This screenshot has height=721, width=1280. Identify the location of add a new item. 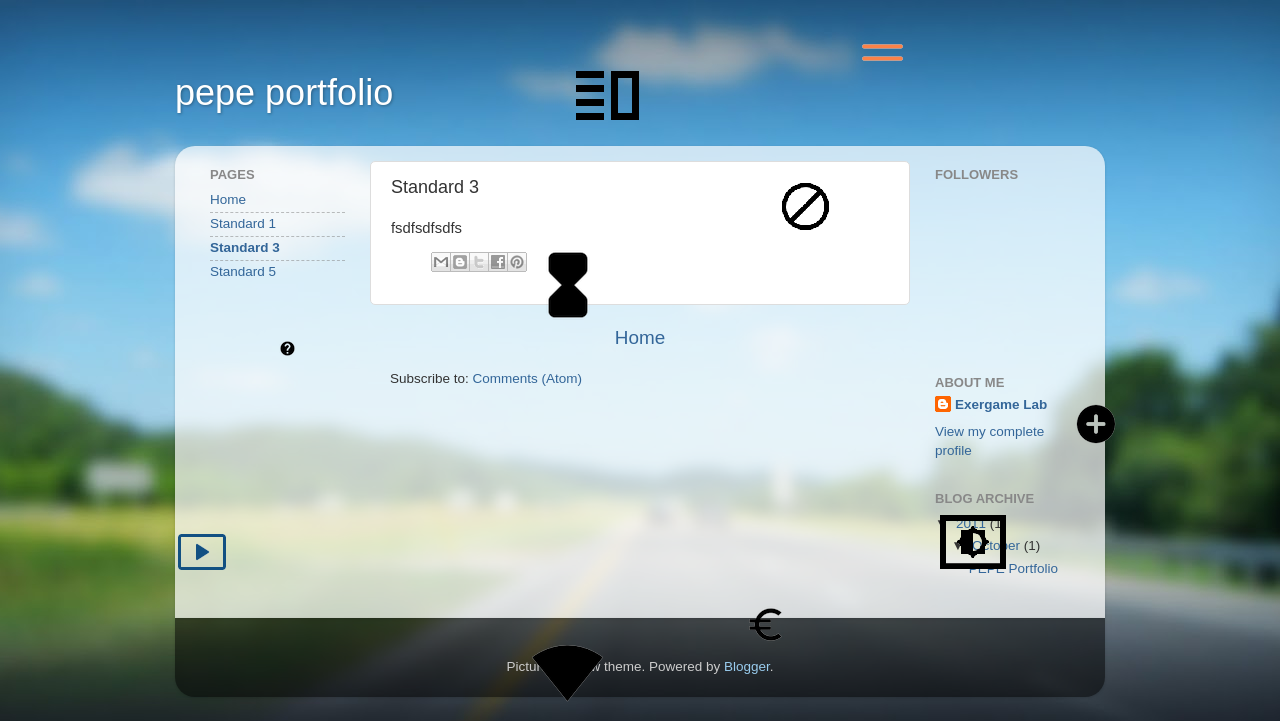
(1096, 424).